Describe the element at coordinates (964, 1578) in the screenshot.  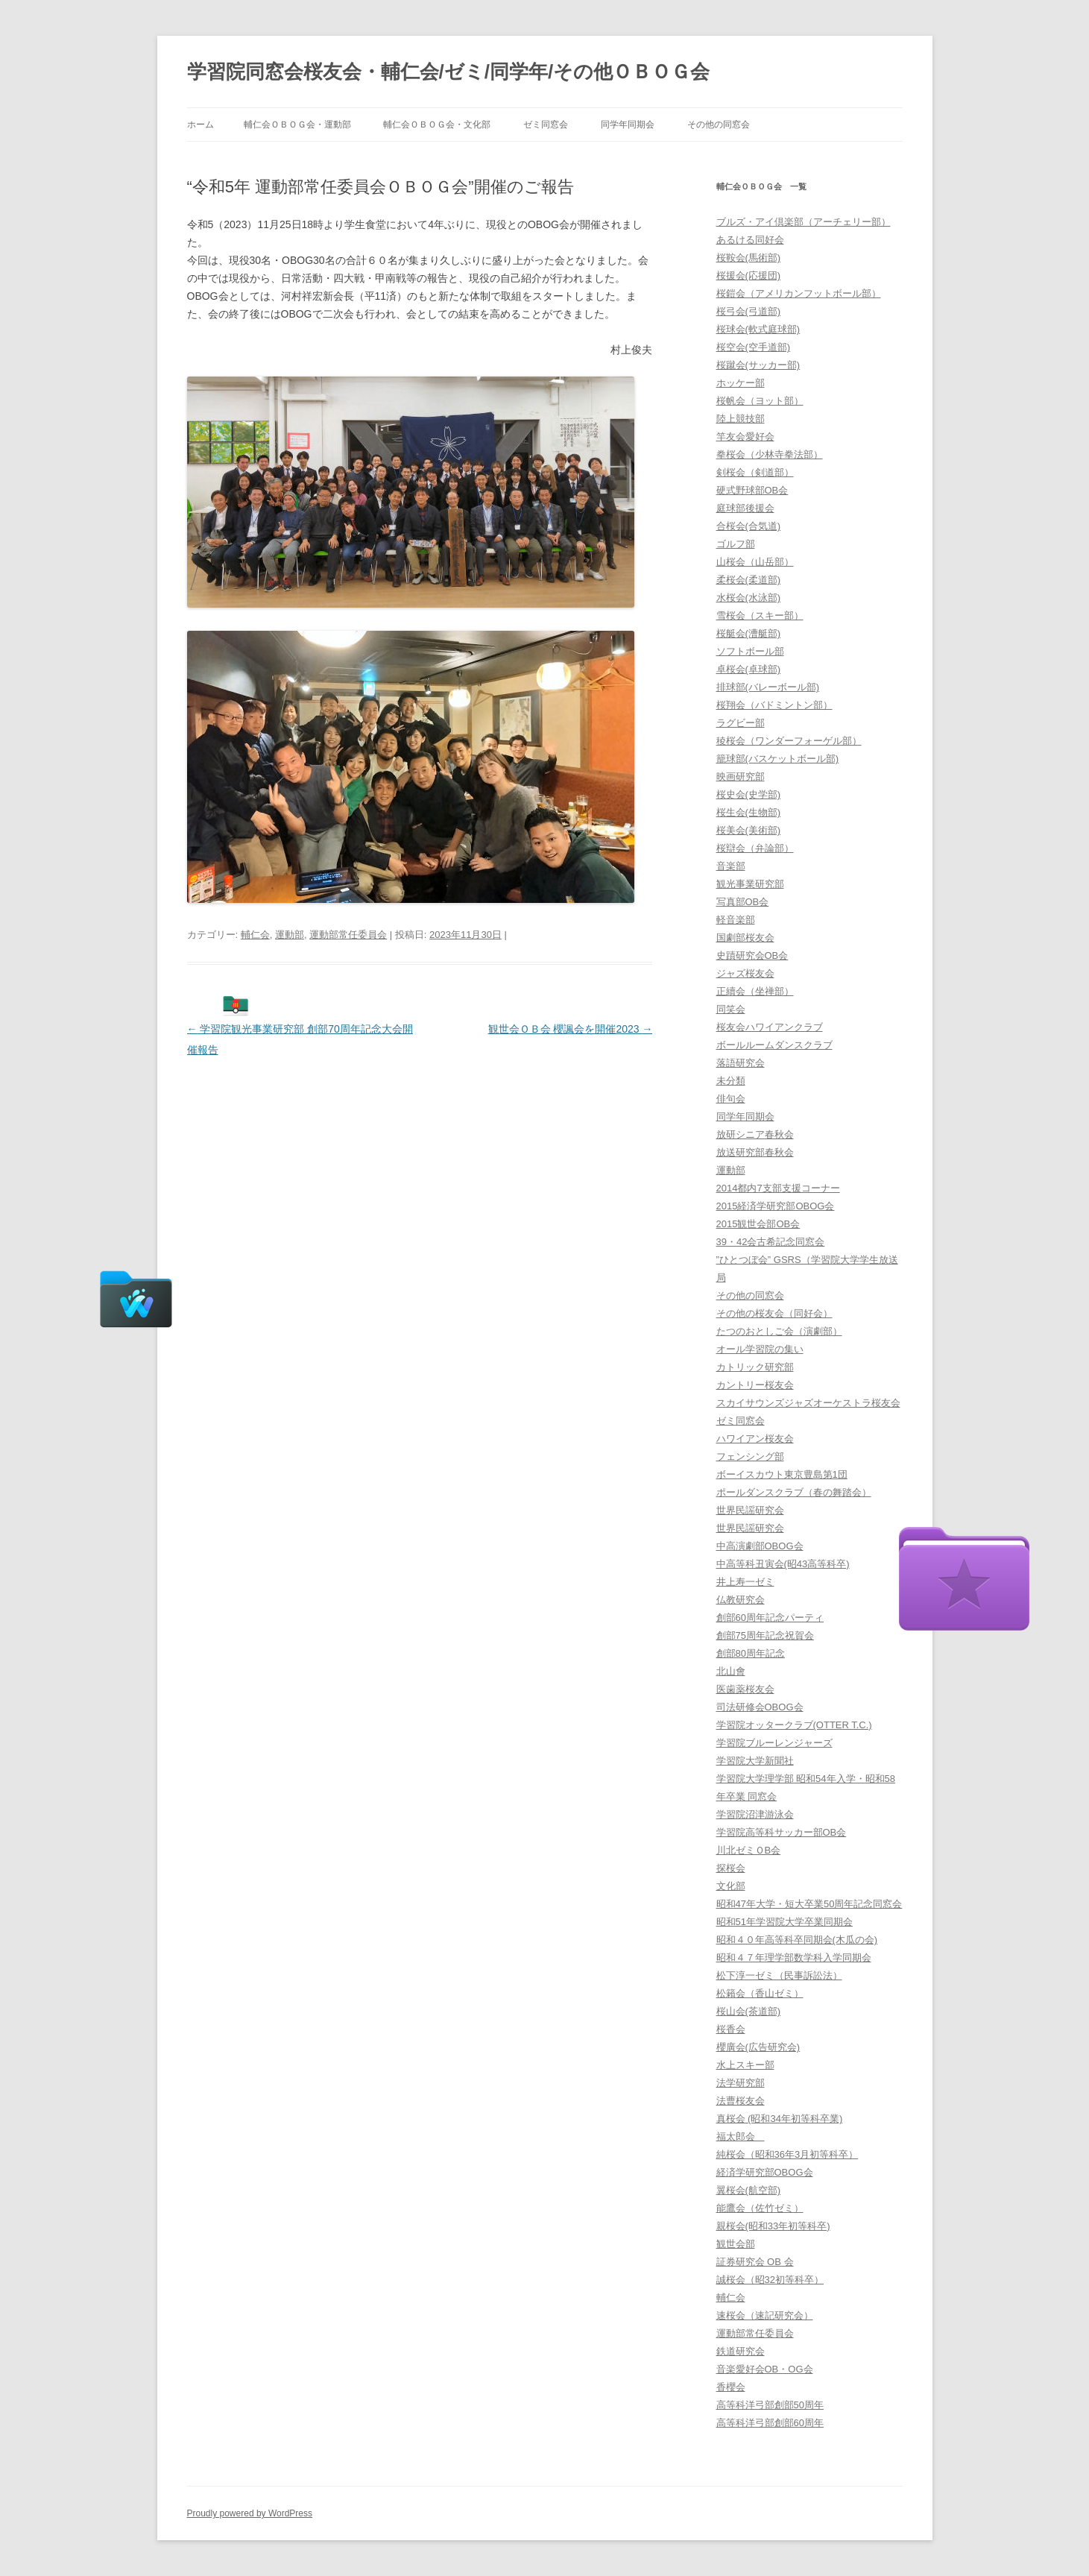
I see `open your bookmarked or favorite files folder` at that location.